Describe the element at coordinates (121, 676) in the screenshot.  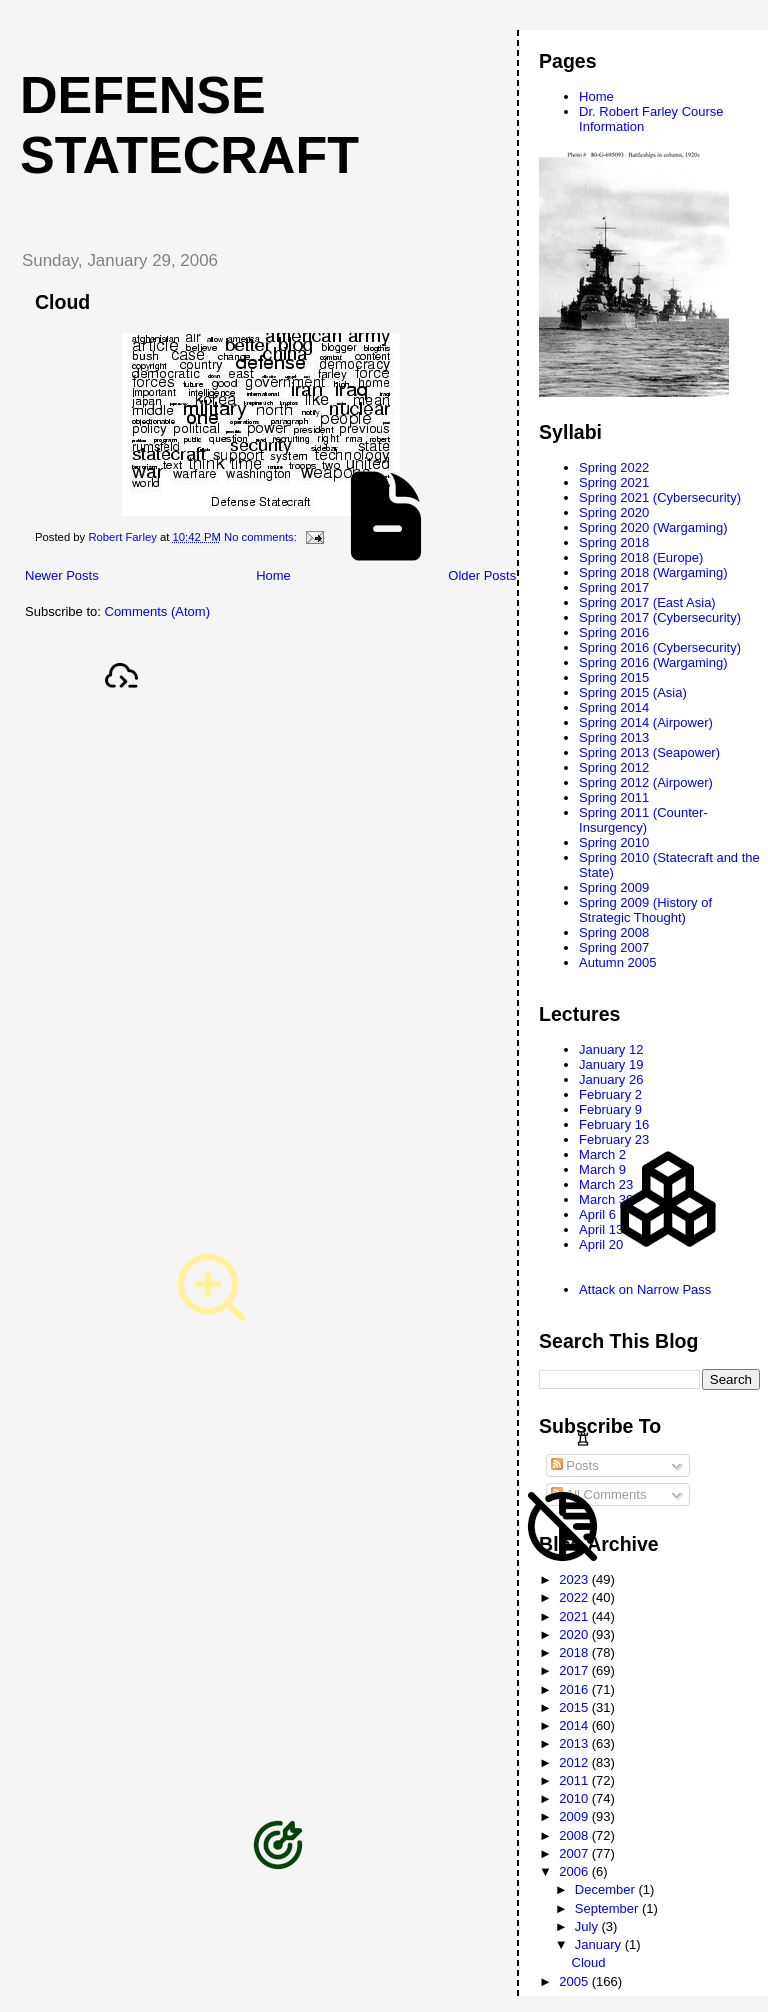
I see `access cloud-based AI agent or assistant` at that location.